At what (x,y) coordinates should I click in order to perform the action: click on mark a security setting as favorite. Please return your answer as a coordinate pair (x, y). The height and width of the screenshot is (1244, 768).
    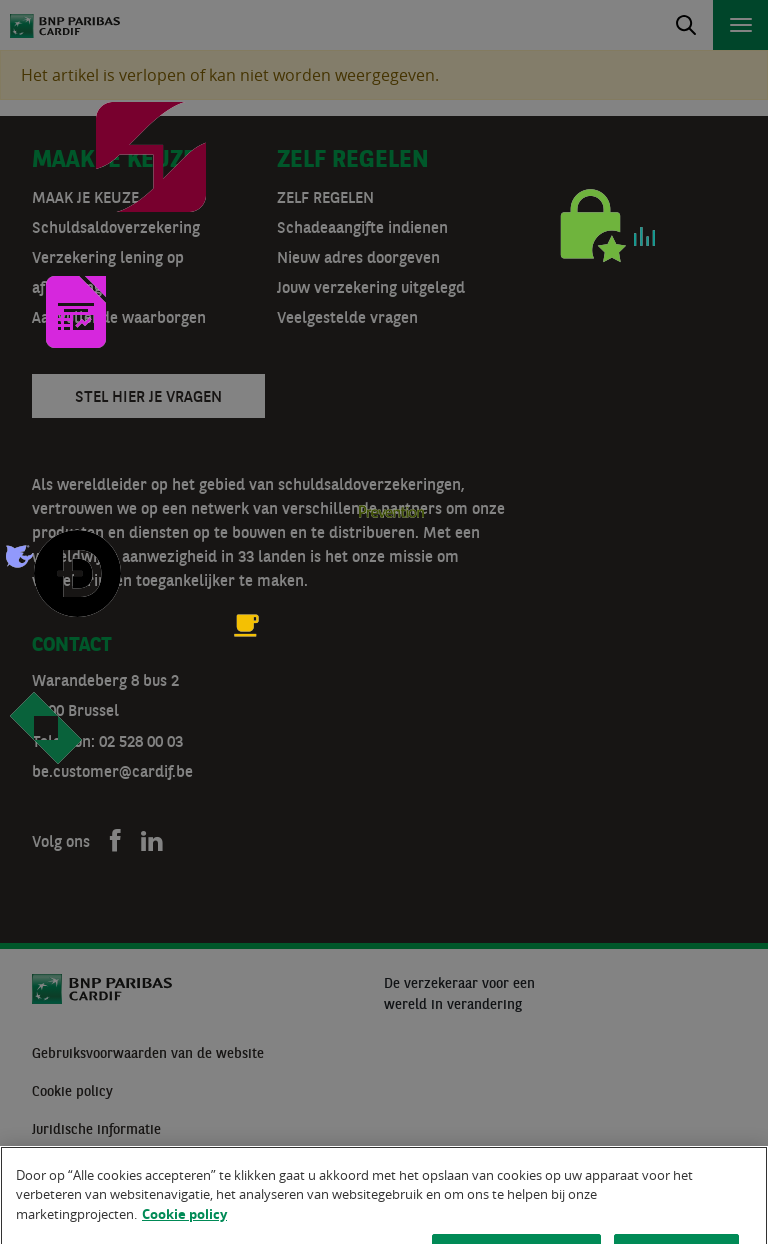
    Looking at the image, I should click on (590, 225).